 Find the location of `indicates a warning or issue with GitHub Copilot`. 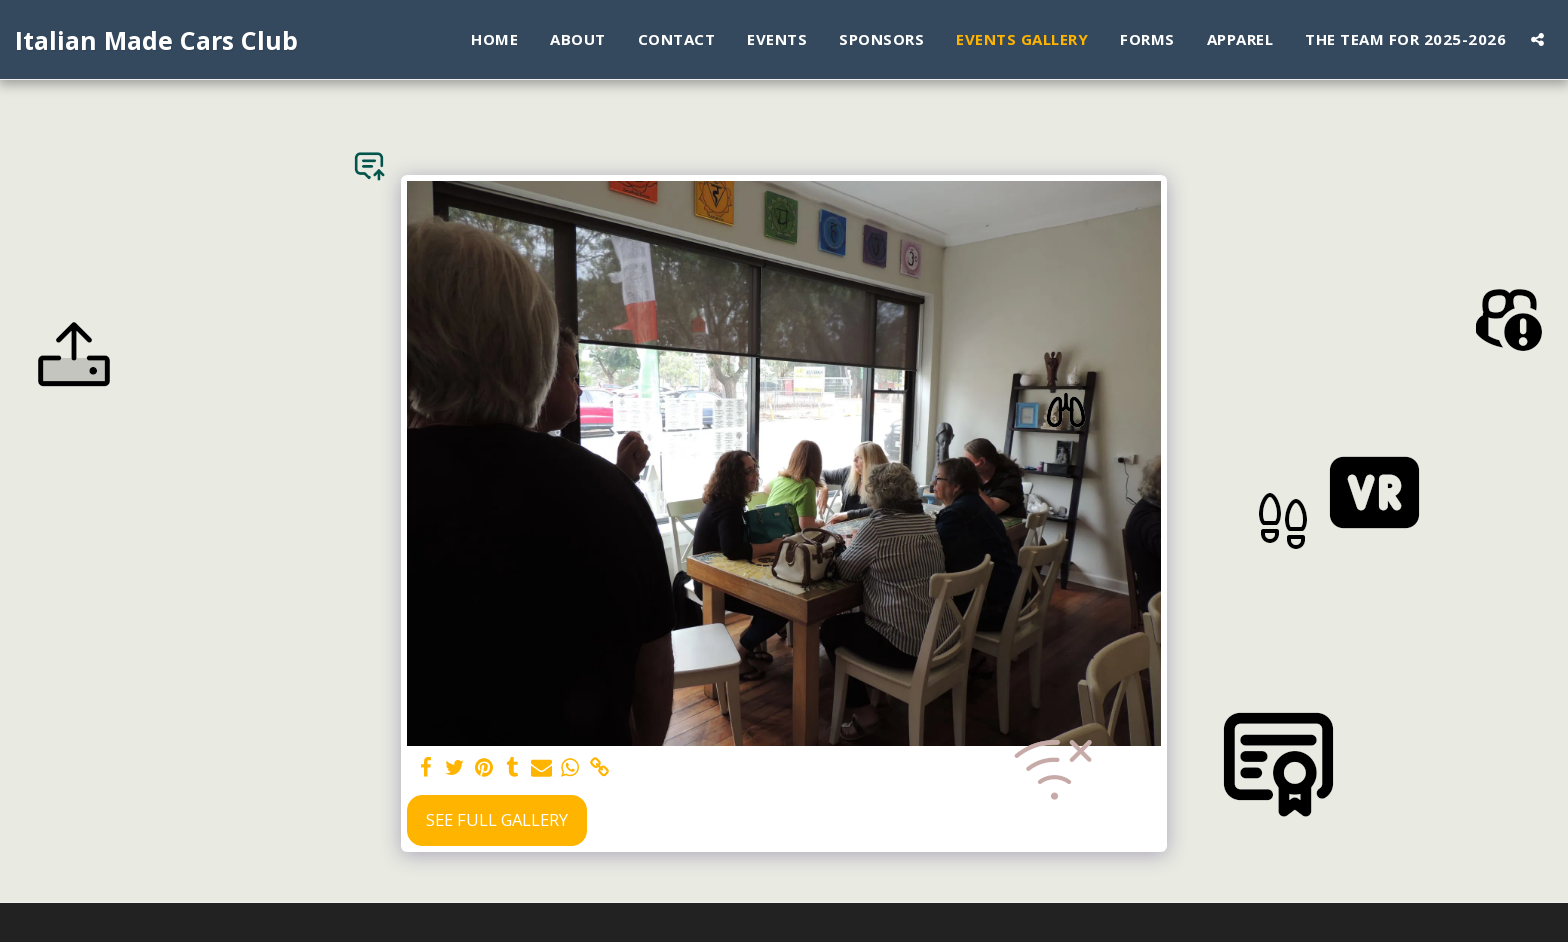

indicates a warning or issue with GitHub Copilot is located at coordinates (1509, 318).